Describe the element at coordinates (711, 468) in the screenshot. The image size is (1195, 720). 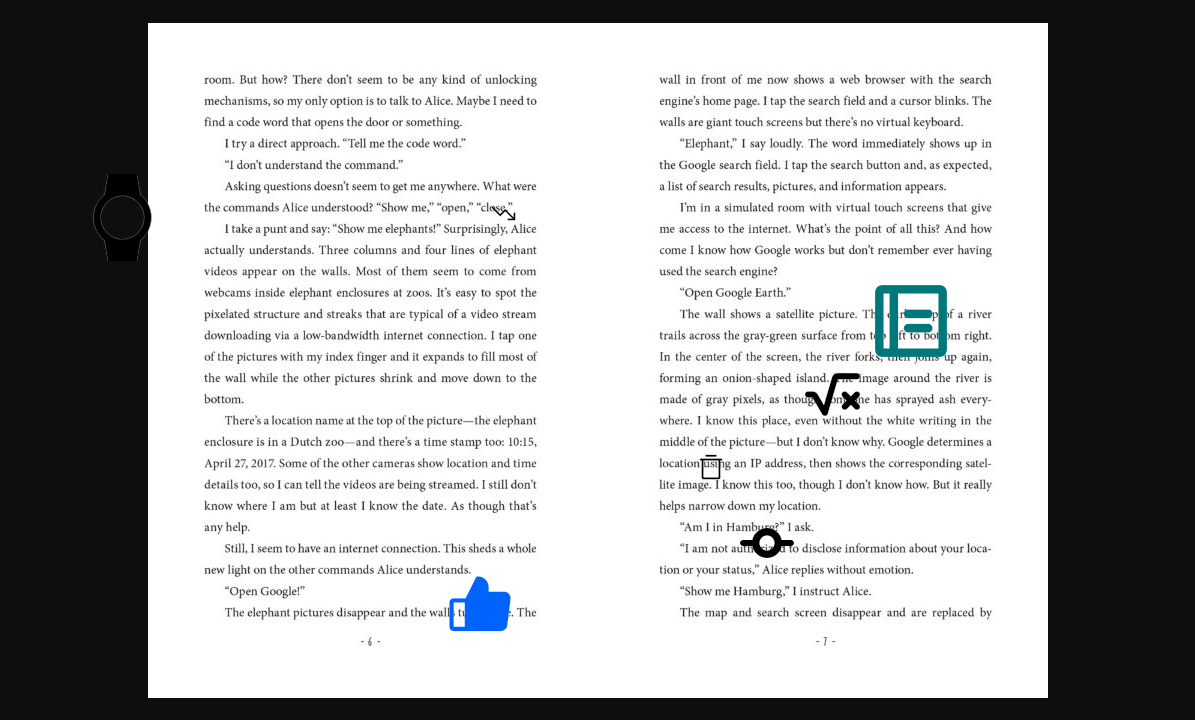
I see `delete an item` at that location.